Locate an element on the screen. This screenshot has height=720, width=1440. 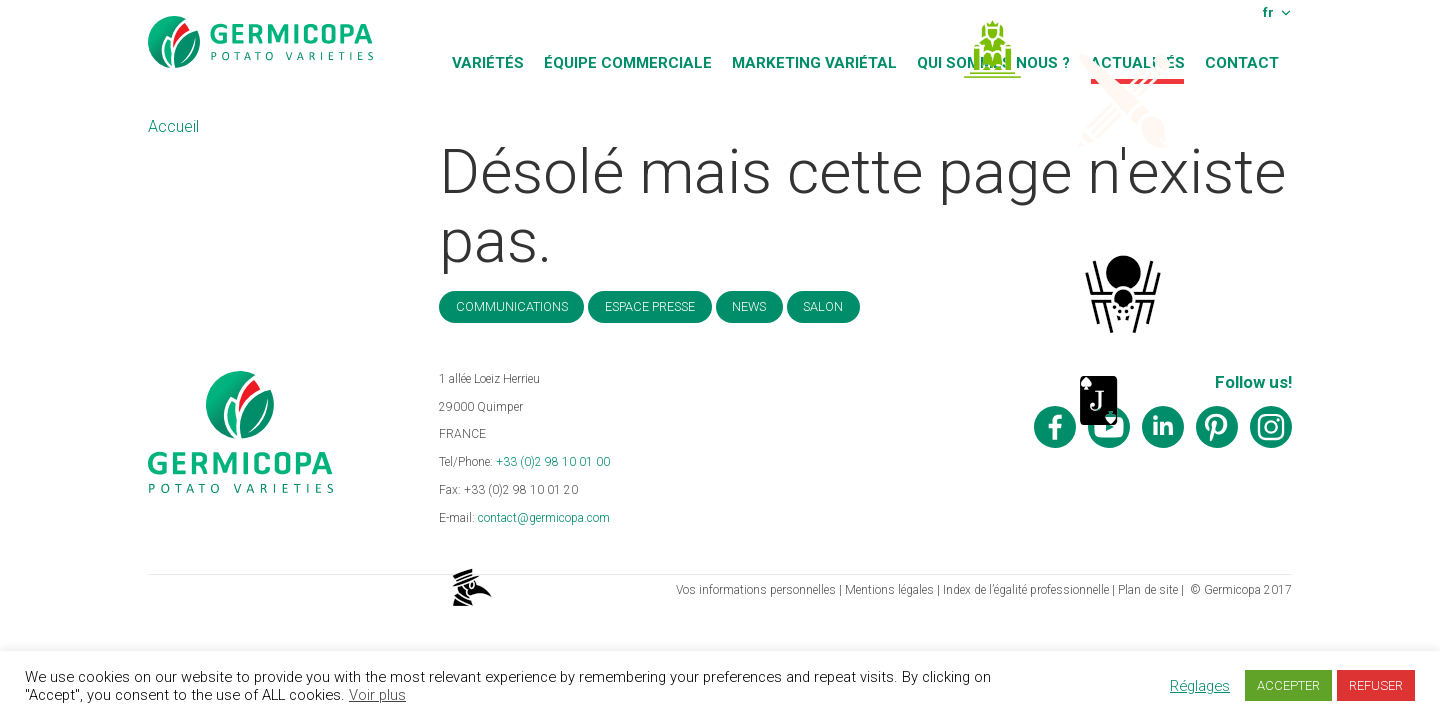
jack of spades playing card is located at coordinates (1098, 400).